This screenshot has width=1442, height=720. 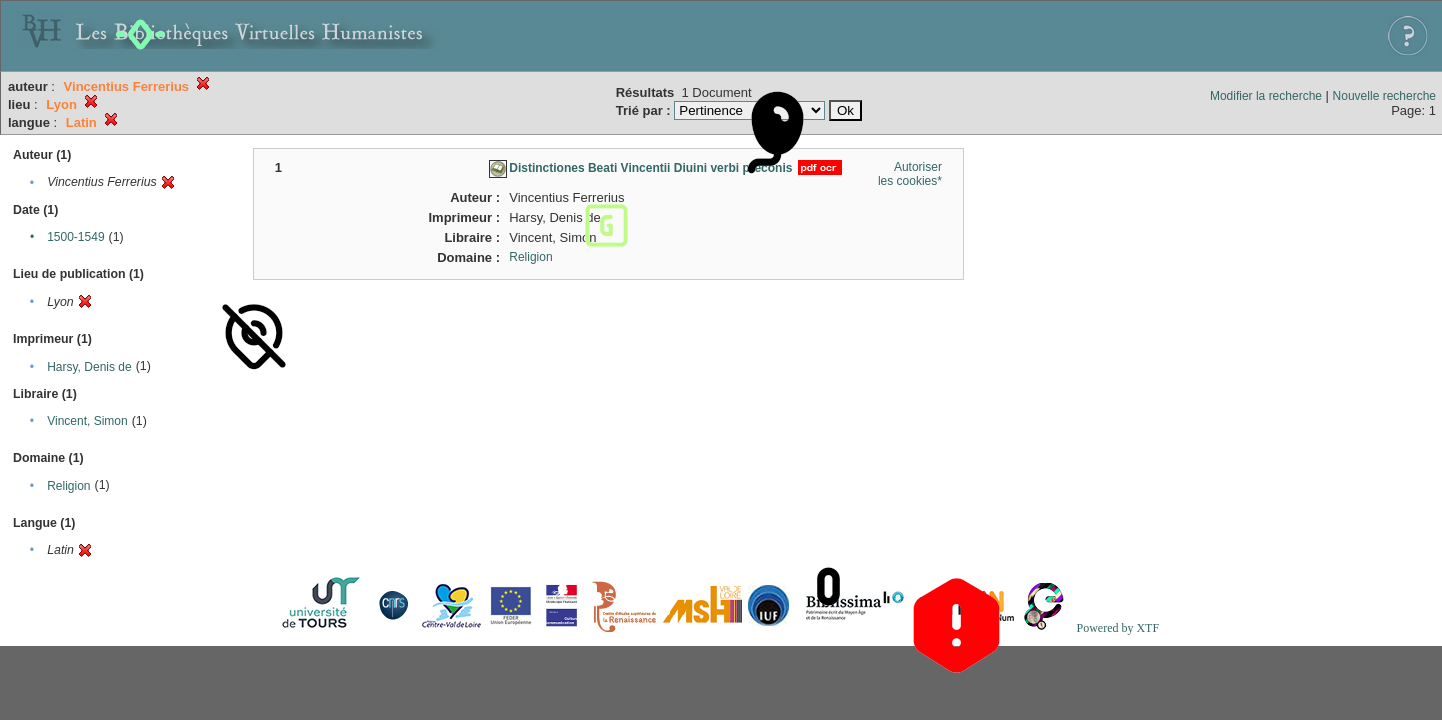 What do you see at coordinates (777, 132) in the screenshot?
I see `celebrate a milestone or achievement` at bounding box center [777, 132].